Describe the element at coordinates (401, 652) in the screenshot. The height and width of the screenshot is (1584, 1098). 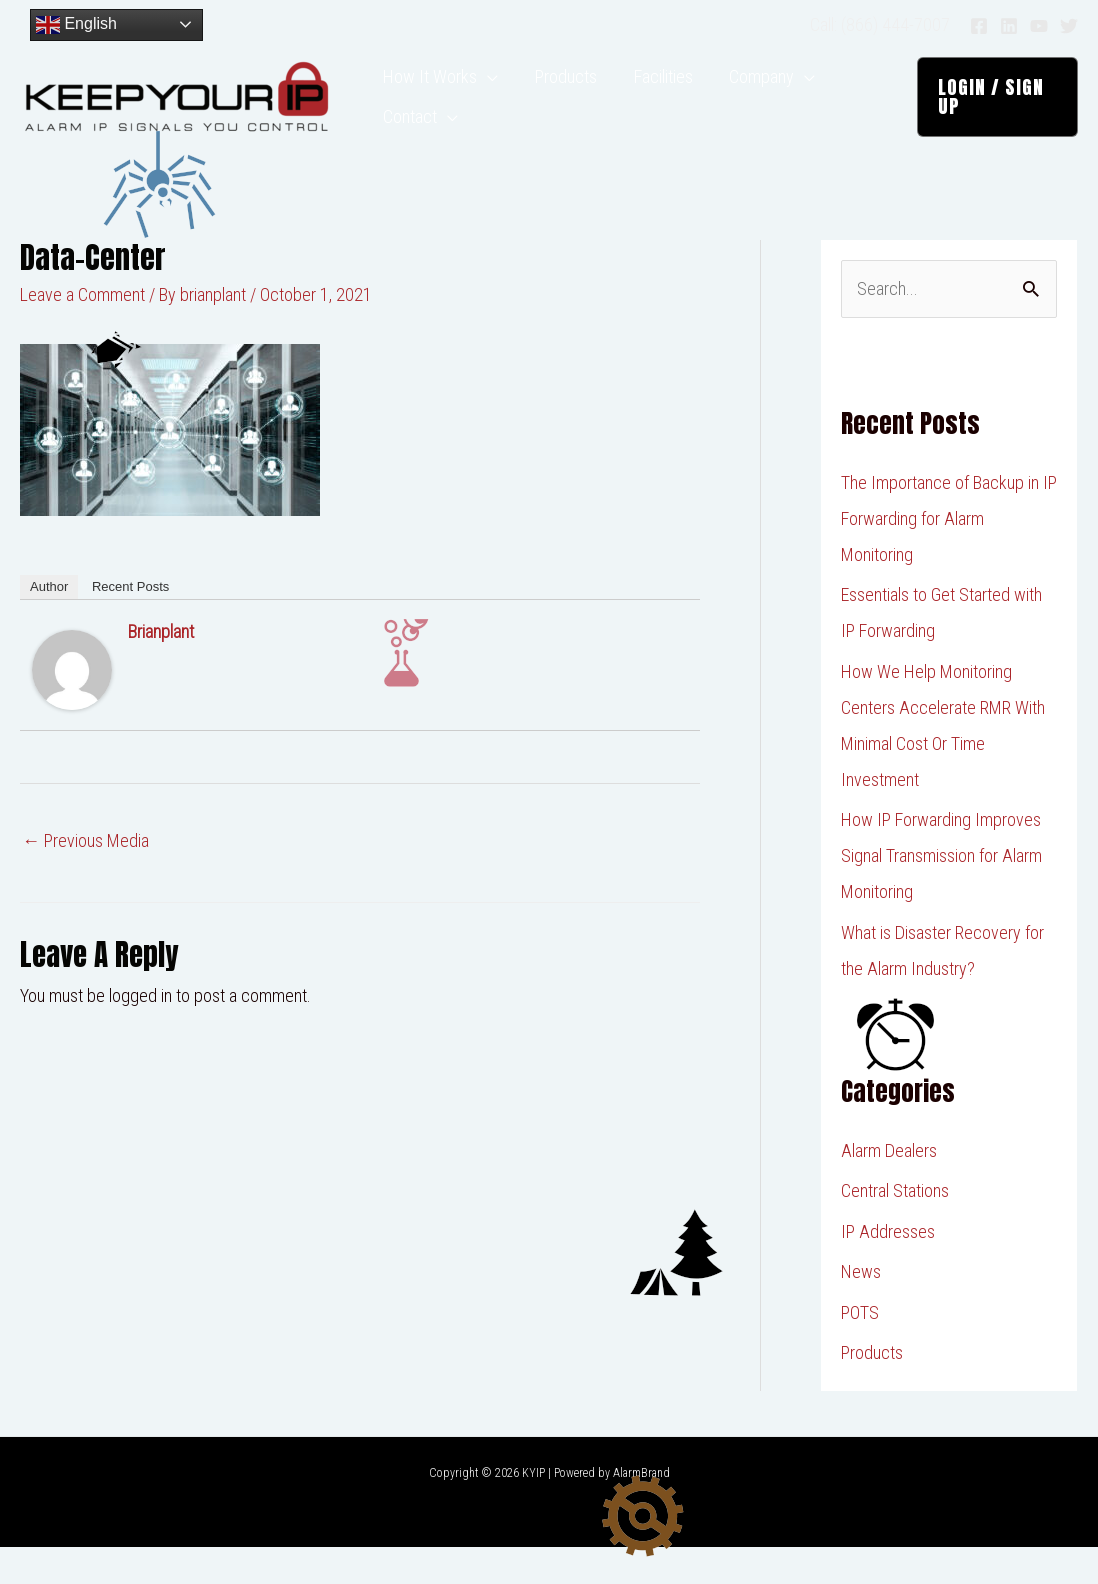
I see `access chemistry or science experiments` at that location.